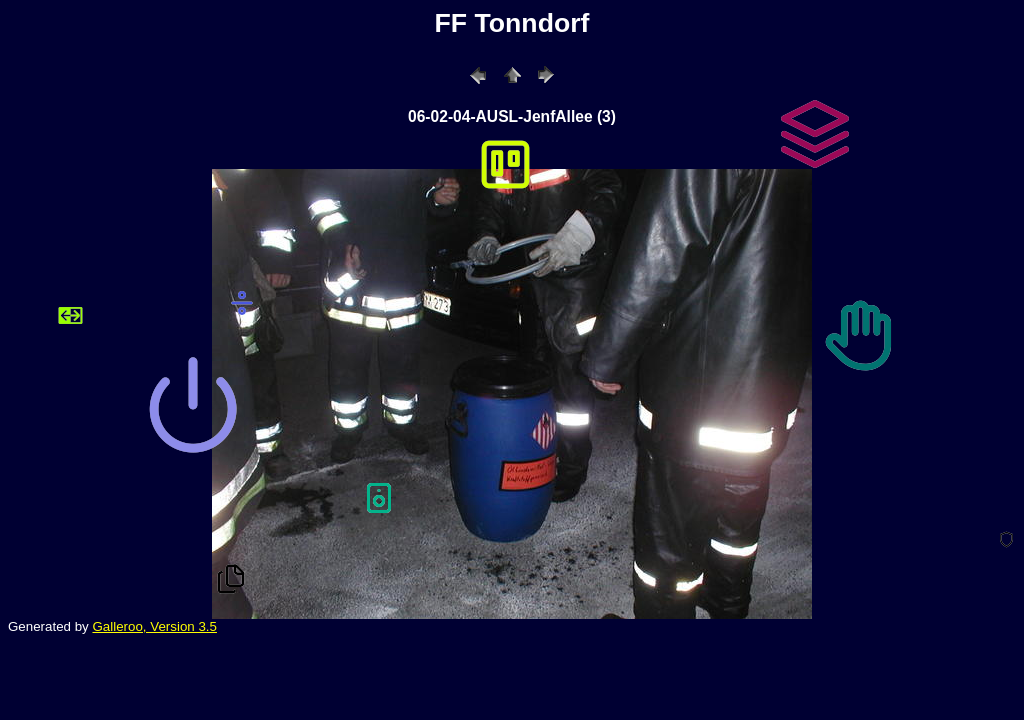  Describe the element at coordinates (505, 164) in the screenshot. I see `open Trello app` at that location.